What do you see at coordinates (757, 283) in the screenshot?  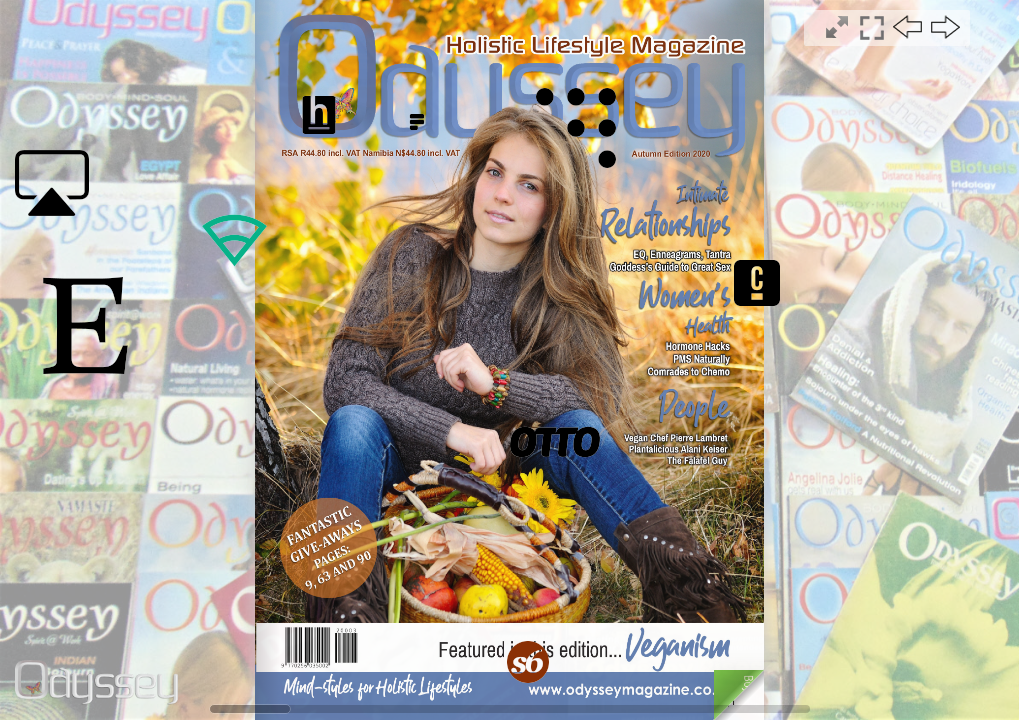 I see `camunda platform logo` at bounding box center [757, 283].